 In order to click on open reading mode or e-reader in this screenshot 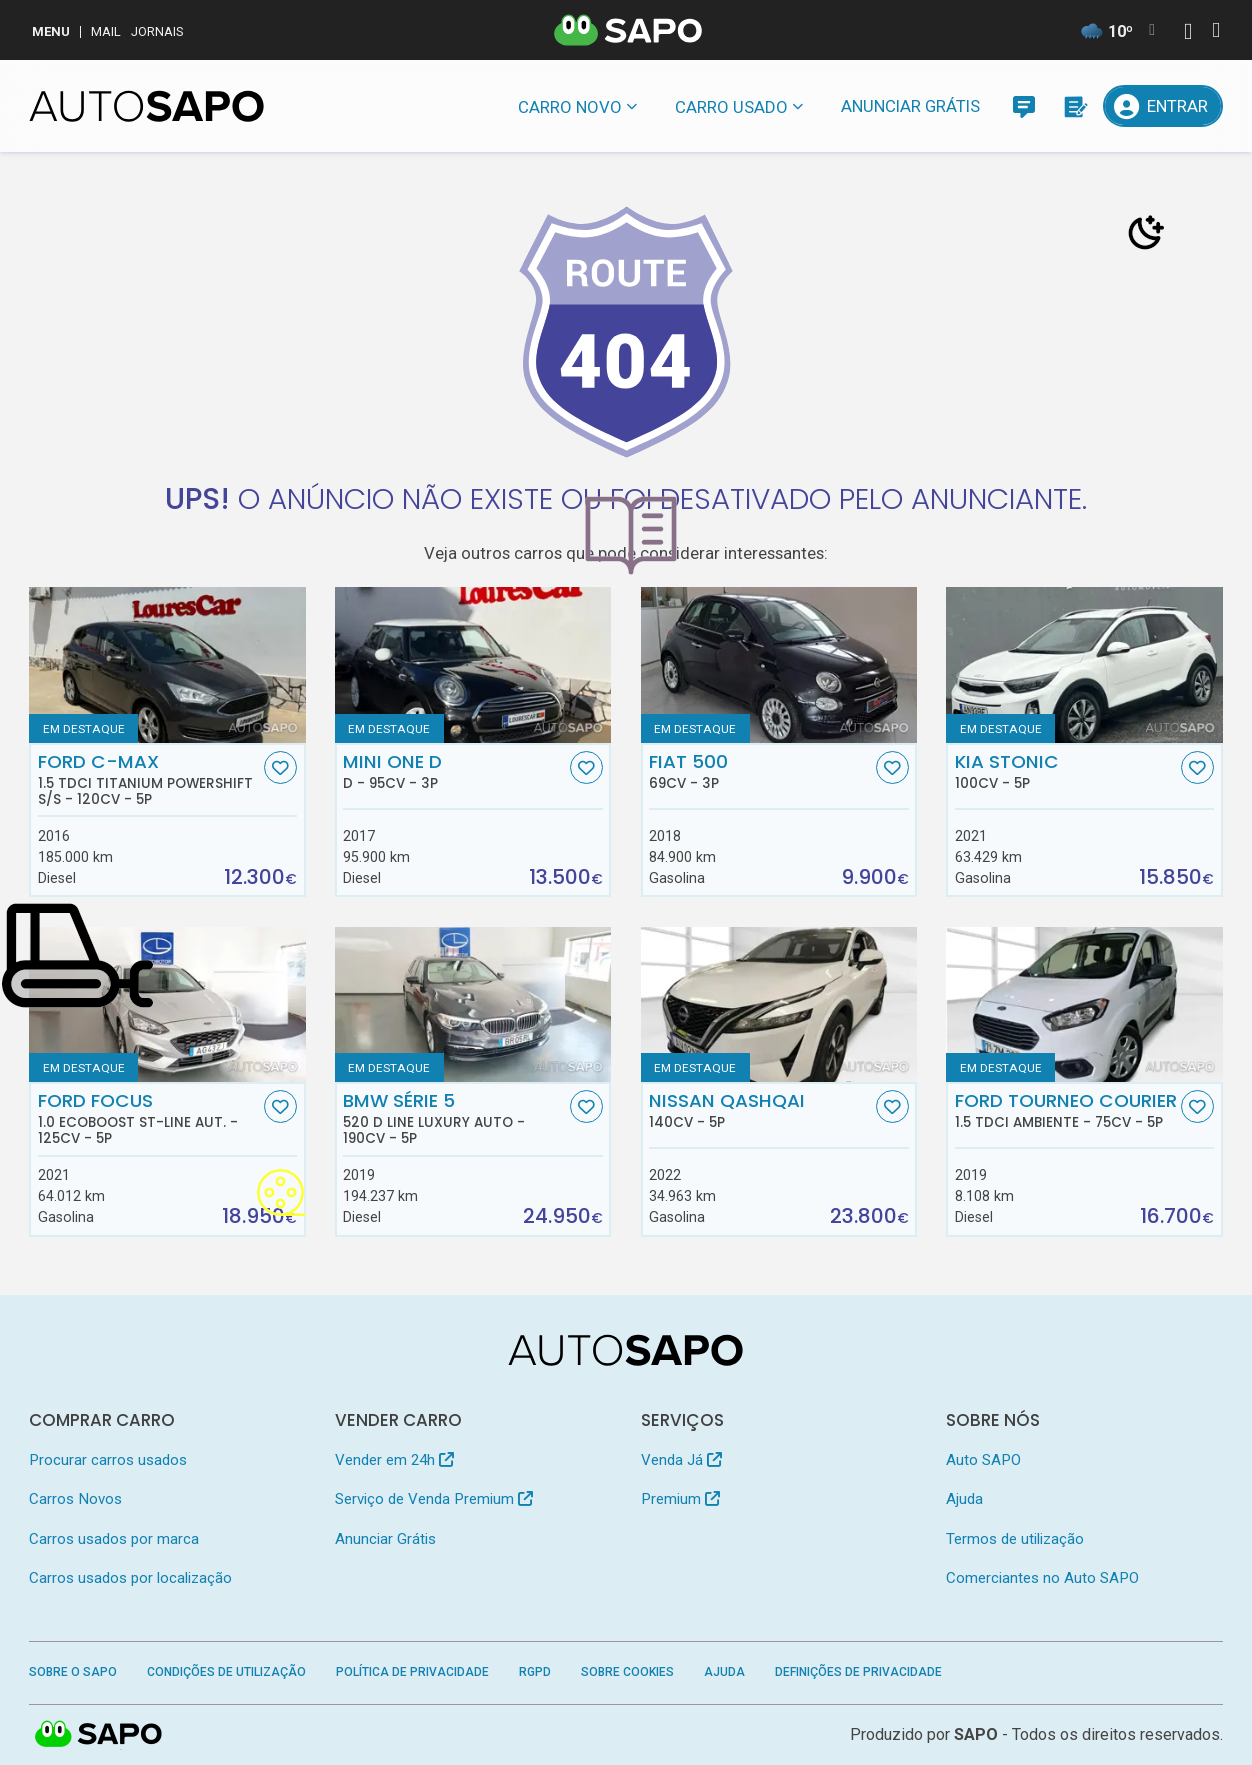, I will do `click(631, 529)`.